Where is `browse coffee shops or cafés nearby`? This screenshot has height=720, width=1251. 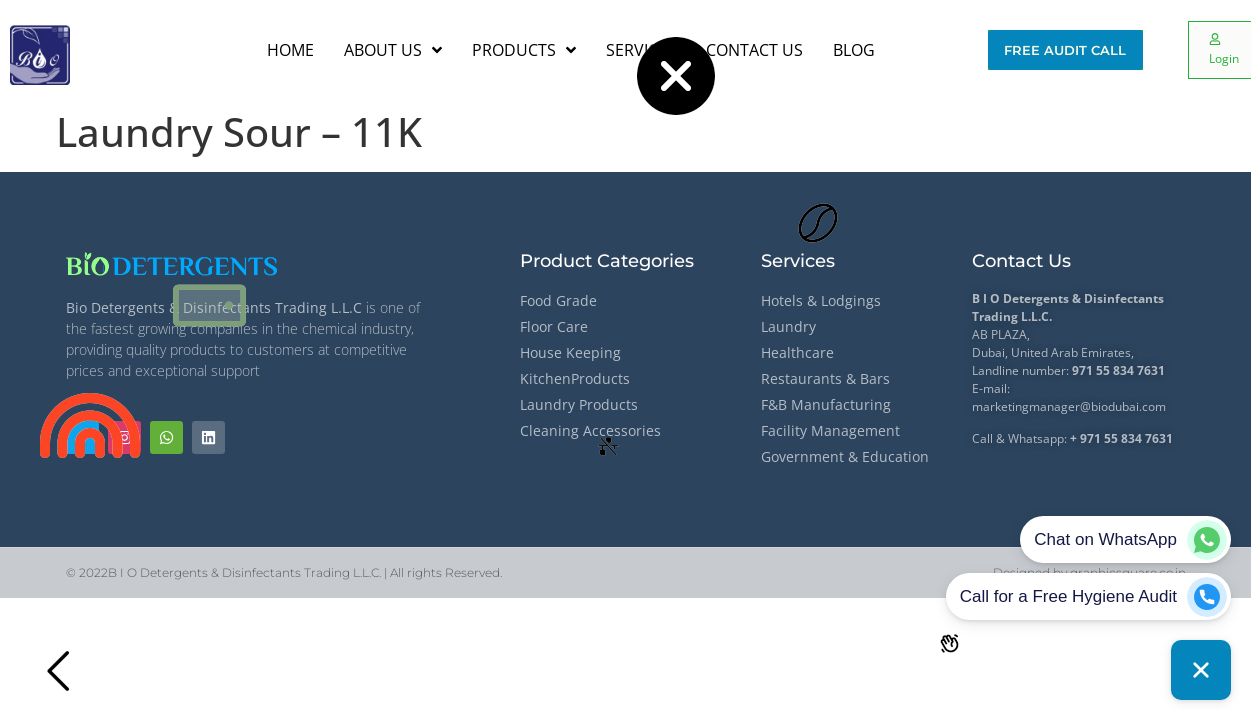
browse coffee shops or cafés nearby is located at coordinates (818, 223).